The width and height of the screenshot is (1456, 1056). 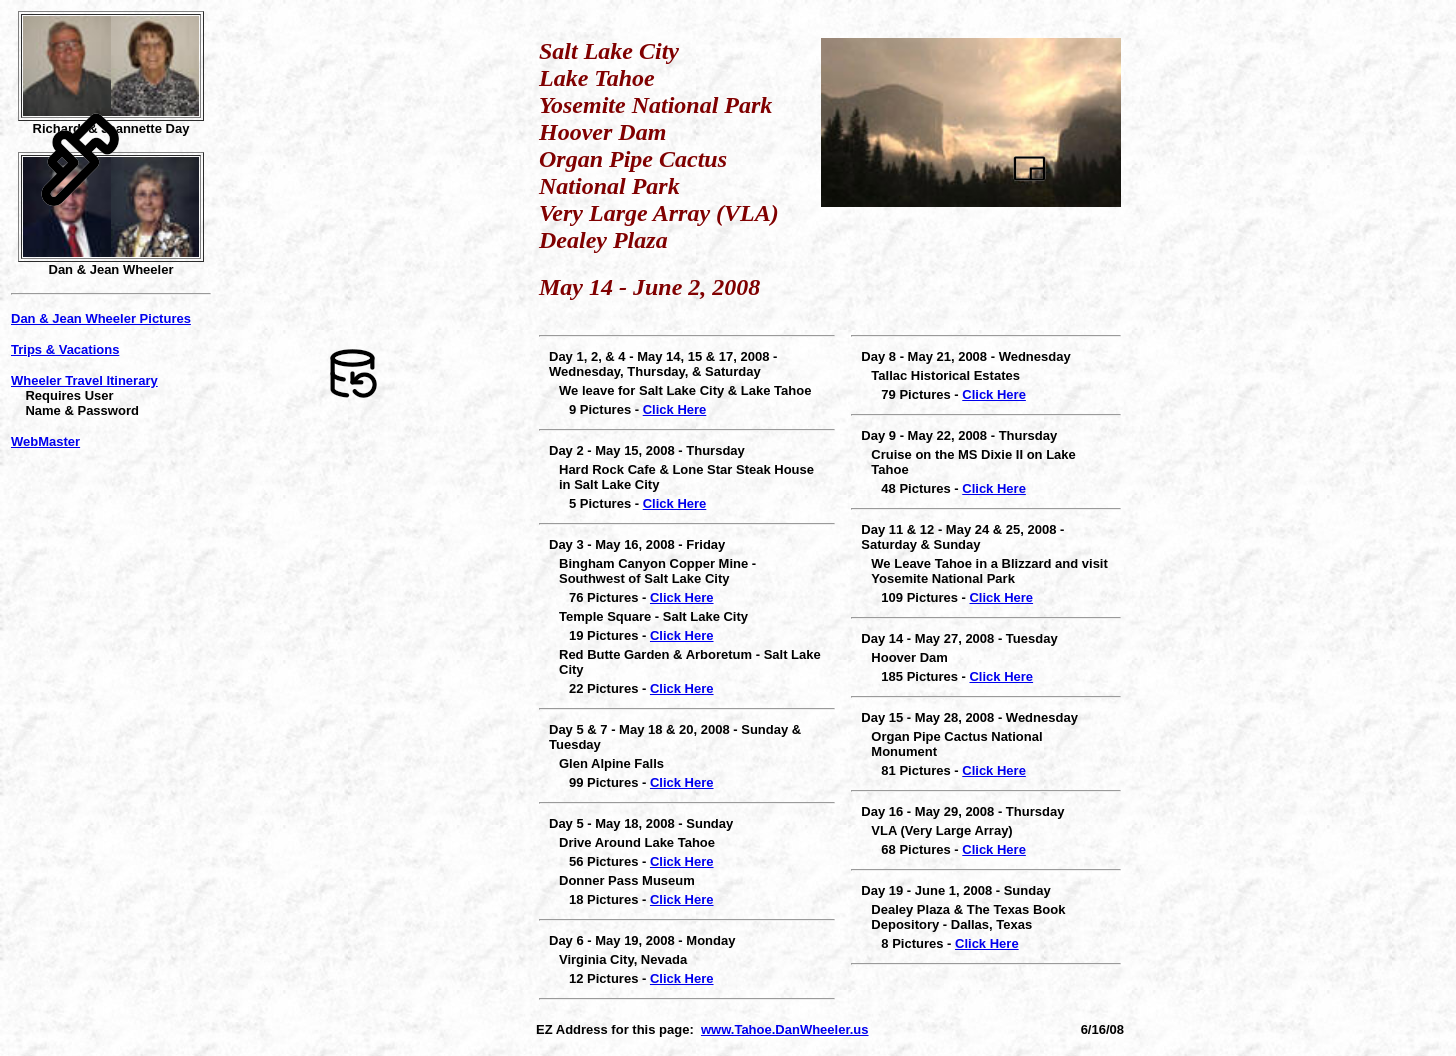 I want to click on restore database from backup, so click(x=352, y=373).